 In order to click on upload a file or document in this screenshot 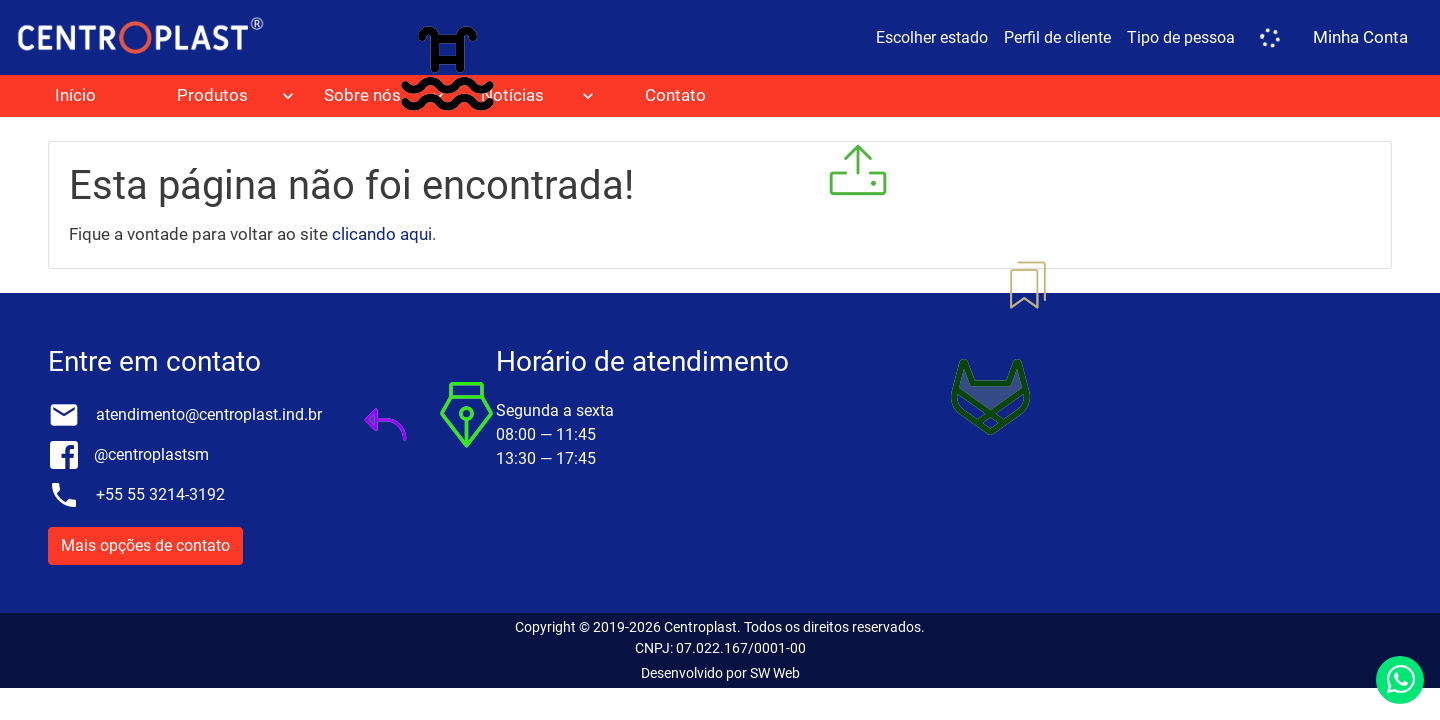, I will do `click(858, 173)`.